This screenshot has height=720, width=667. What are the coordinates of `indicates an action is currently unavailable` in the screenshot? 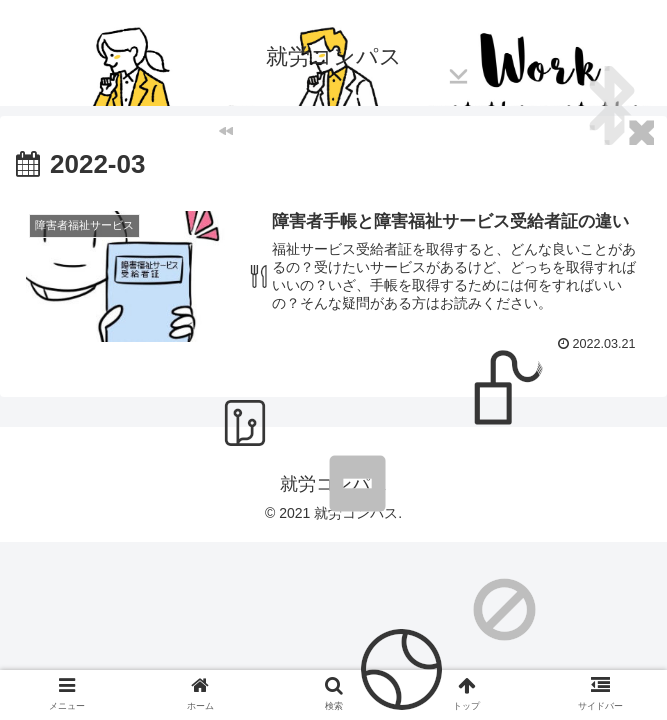 It's located at (504, 609).